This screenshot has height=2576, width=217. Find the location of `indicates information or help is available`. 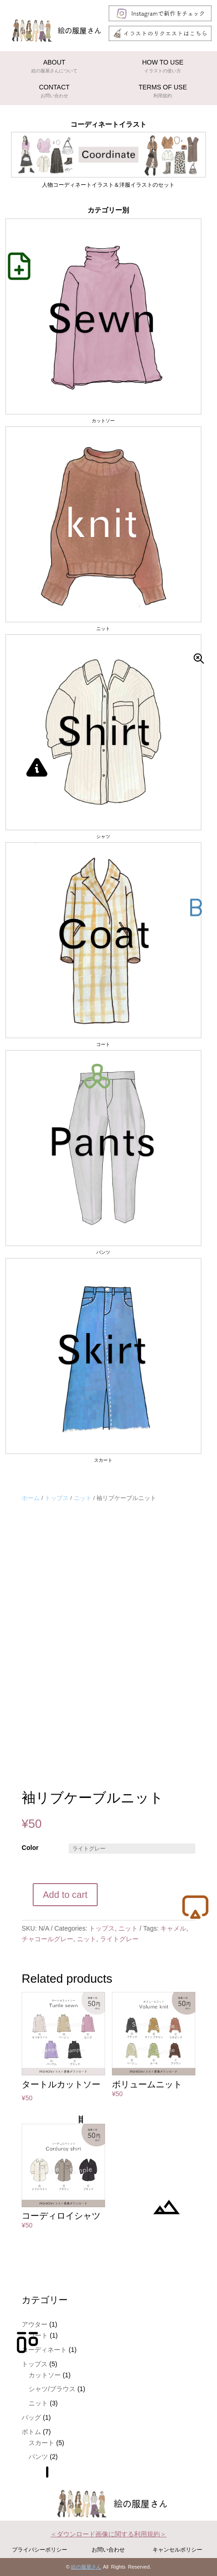

indicates information or help is available is located at coordinates (47, 2472).